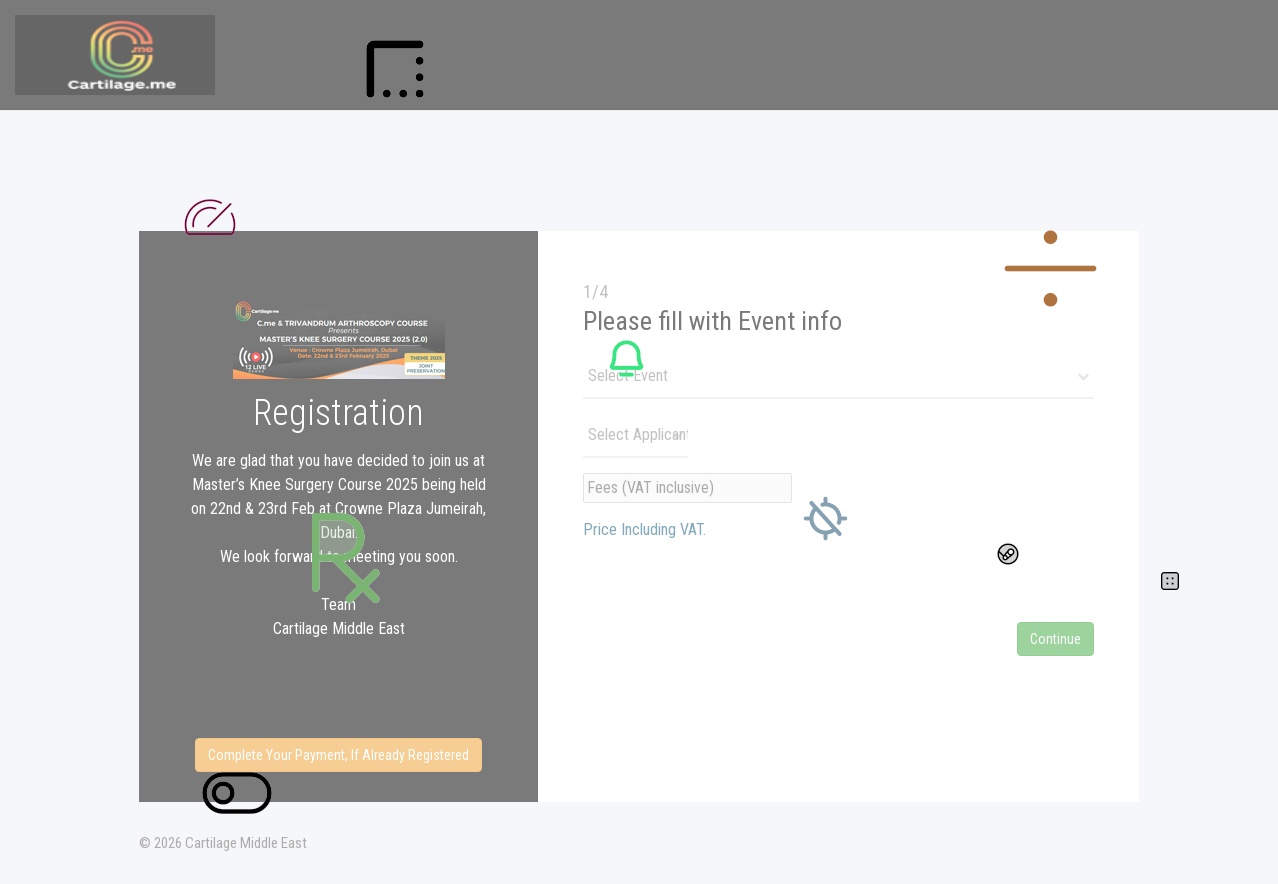 This screenshot has height=884, width=1278. I want to click on toggle switch in off position, so click(237, 793).